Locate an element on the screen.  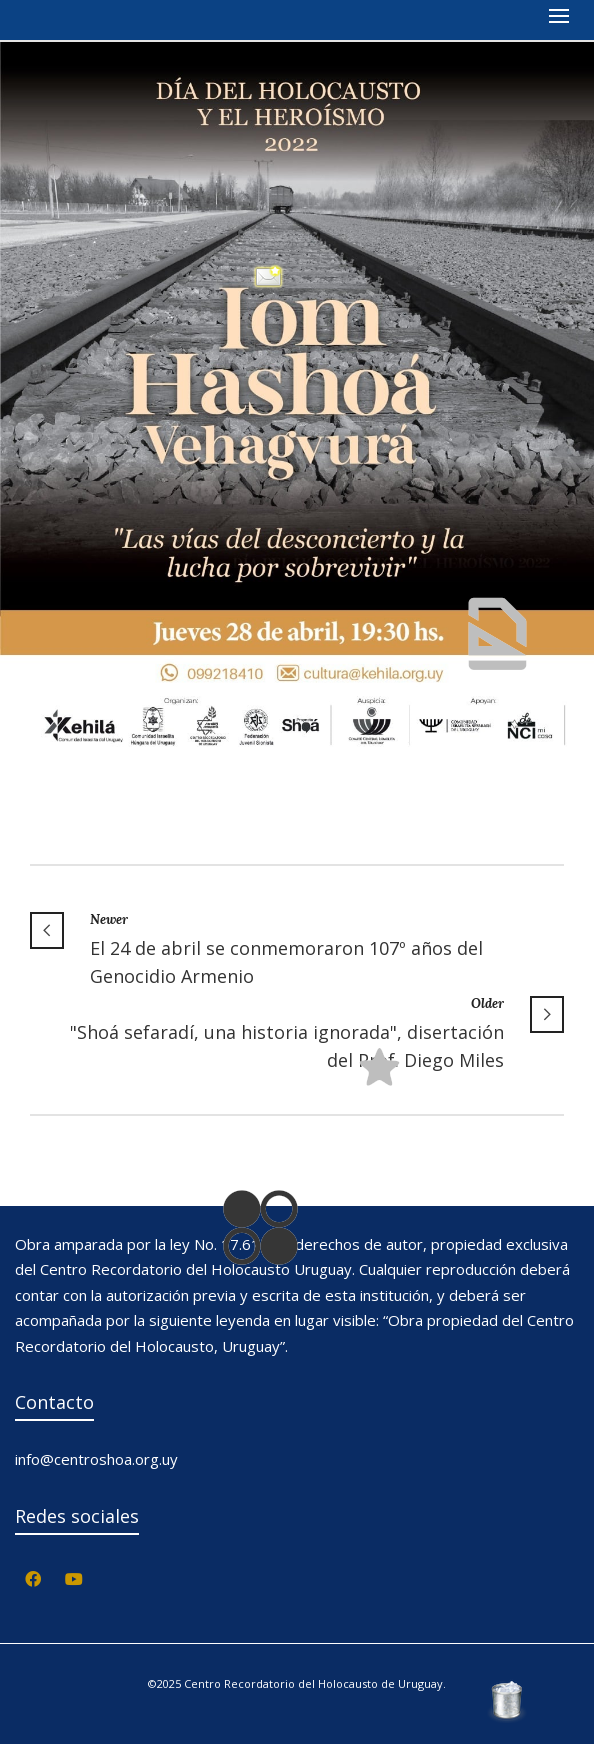
indicates a favorited or starred item is located at coordinates (379, 1068).